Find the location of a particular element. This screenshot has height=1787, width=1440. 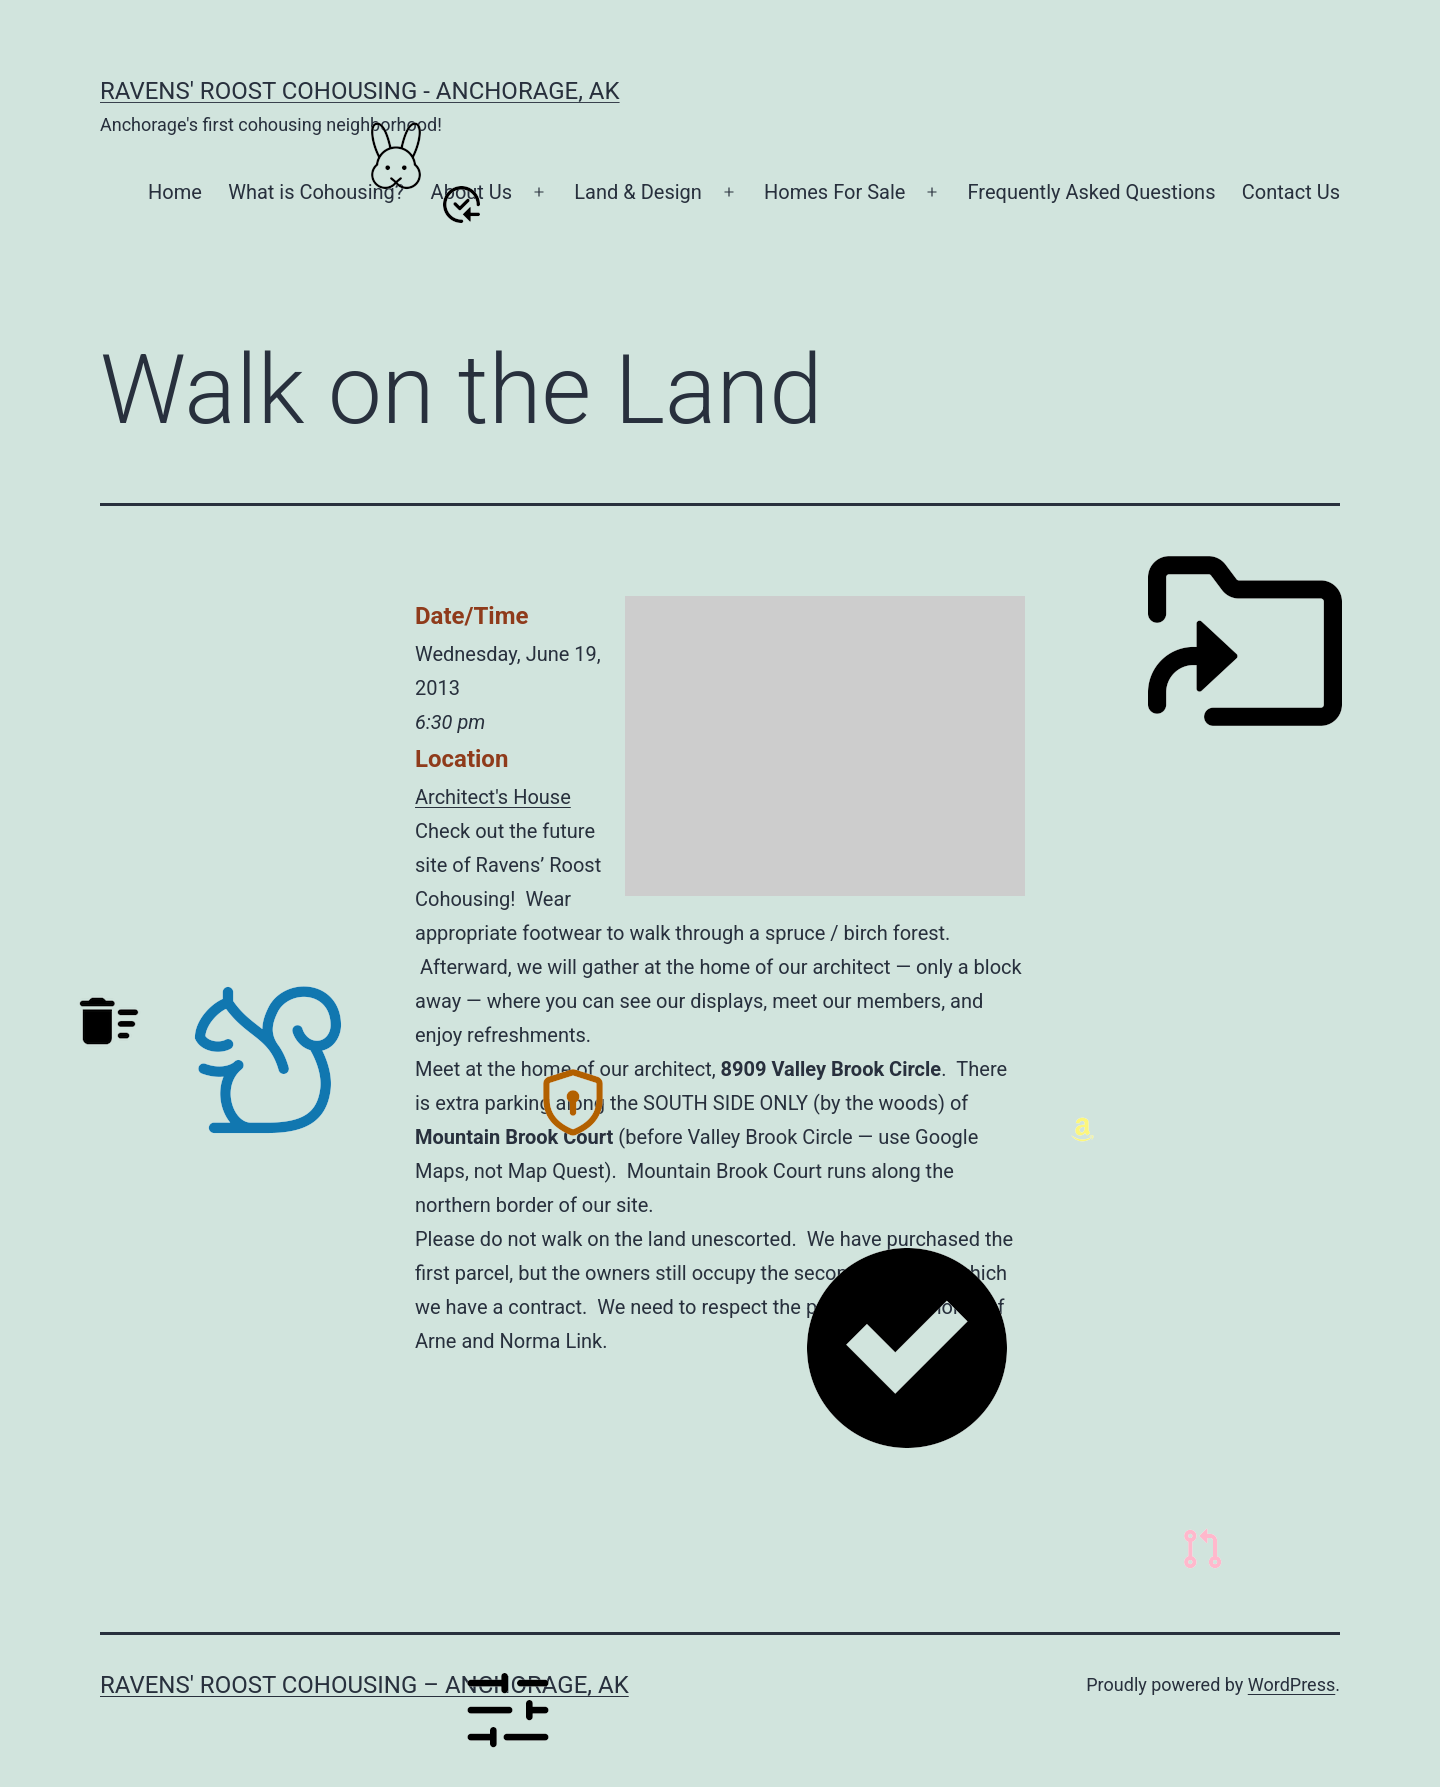

access pet or animal-related features is located at coordinates (396, 157).